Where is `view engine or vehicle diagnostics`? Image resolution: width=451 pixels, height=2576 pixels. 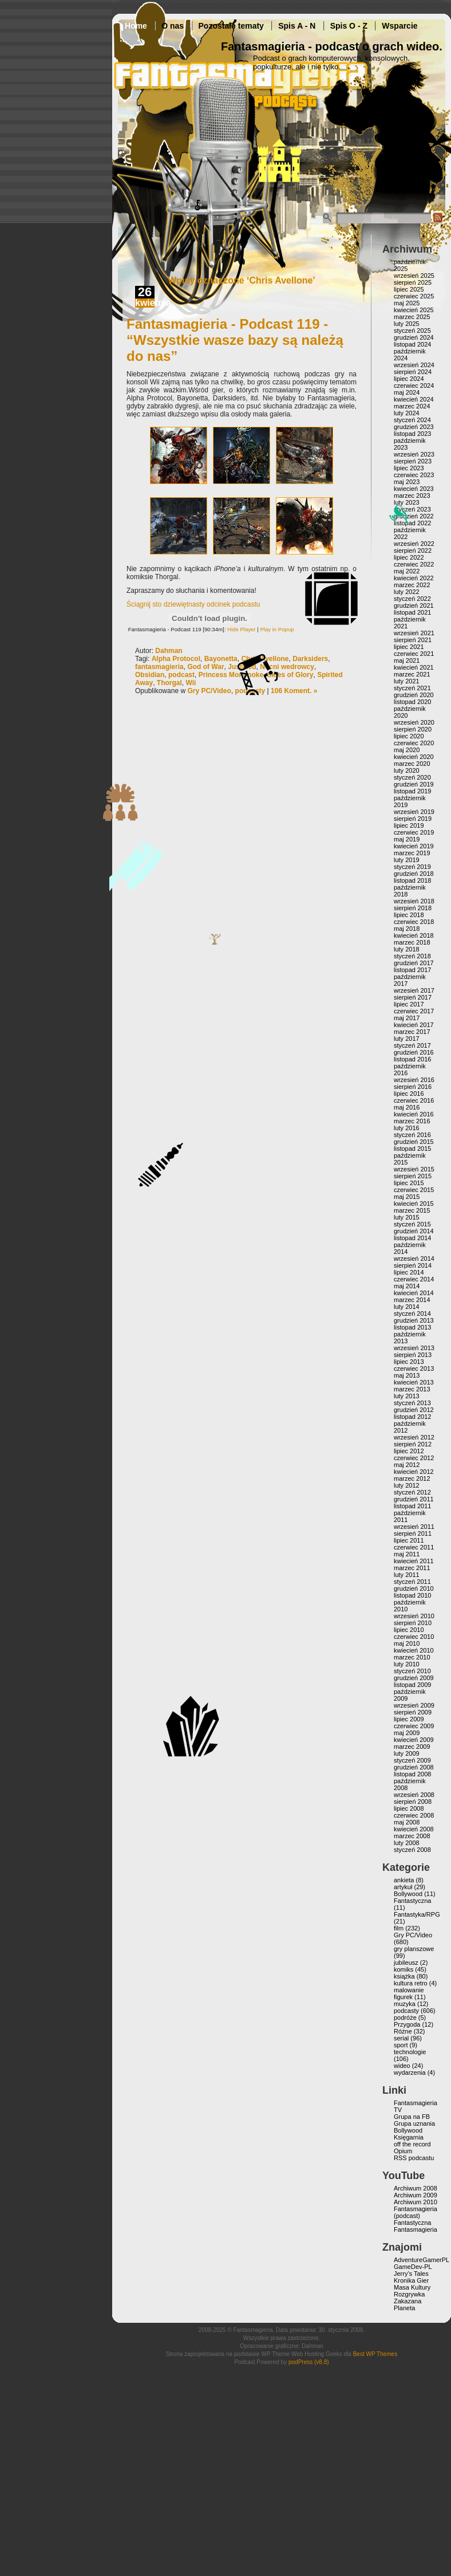 view engine or vehicle diagnostics is located at coordinates (160, 1165).